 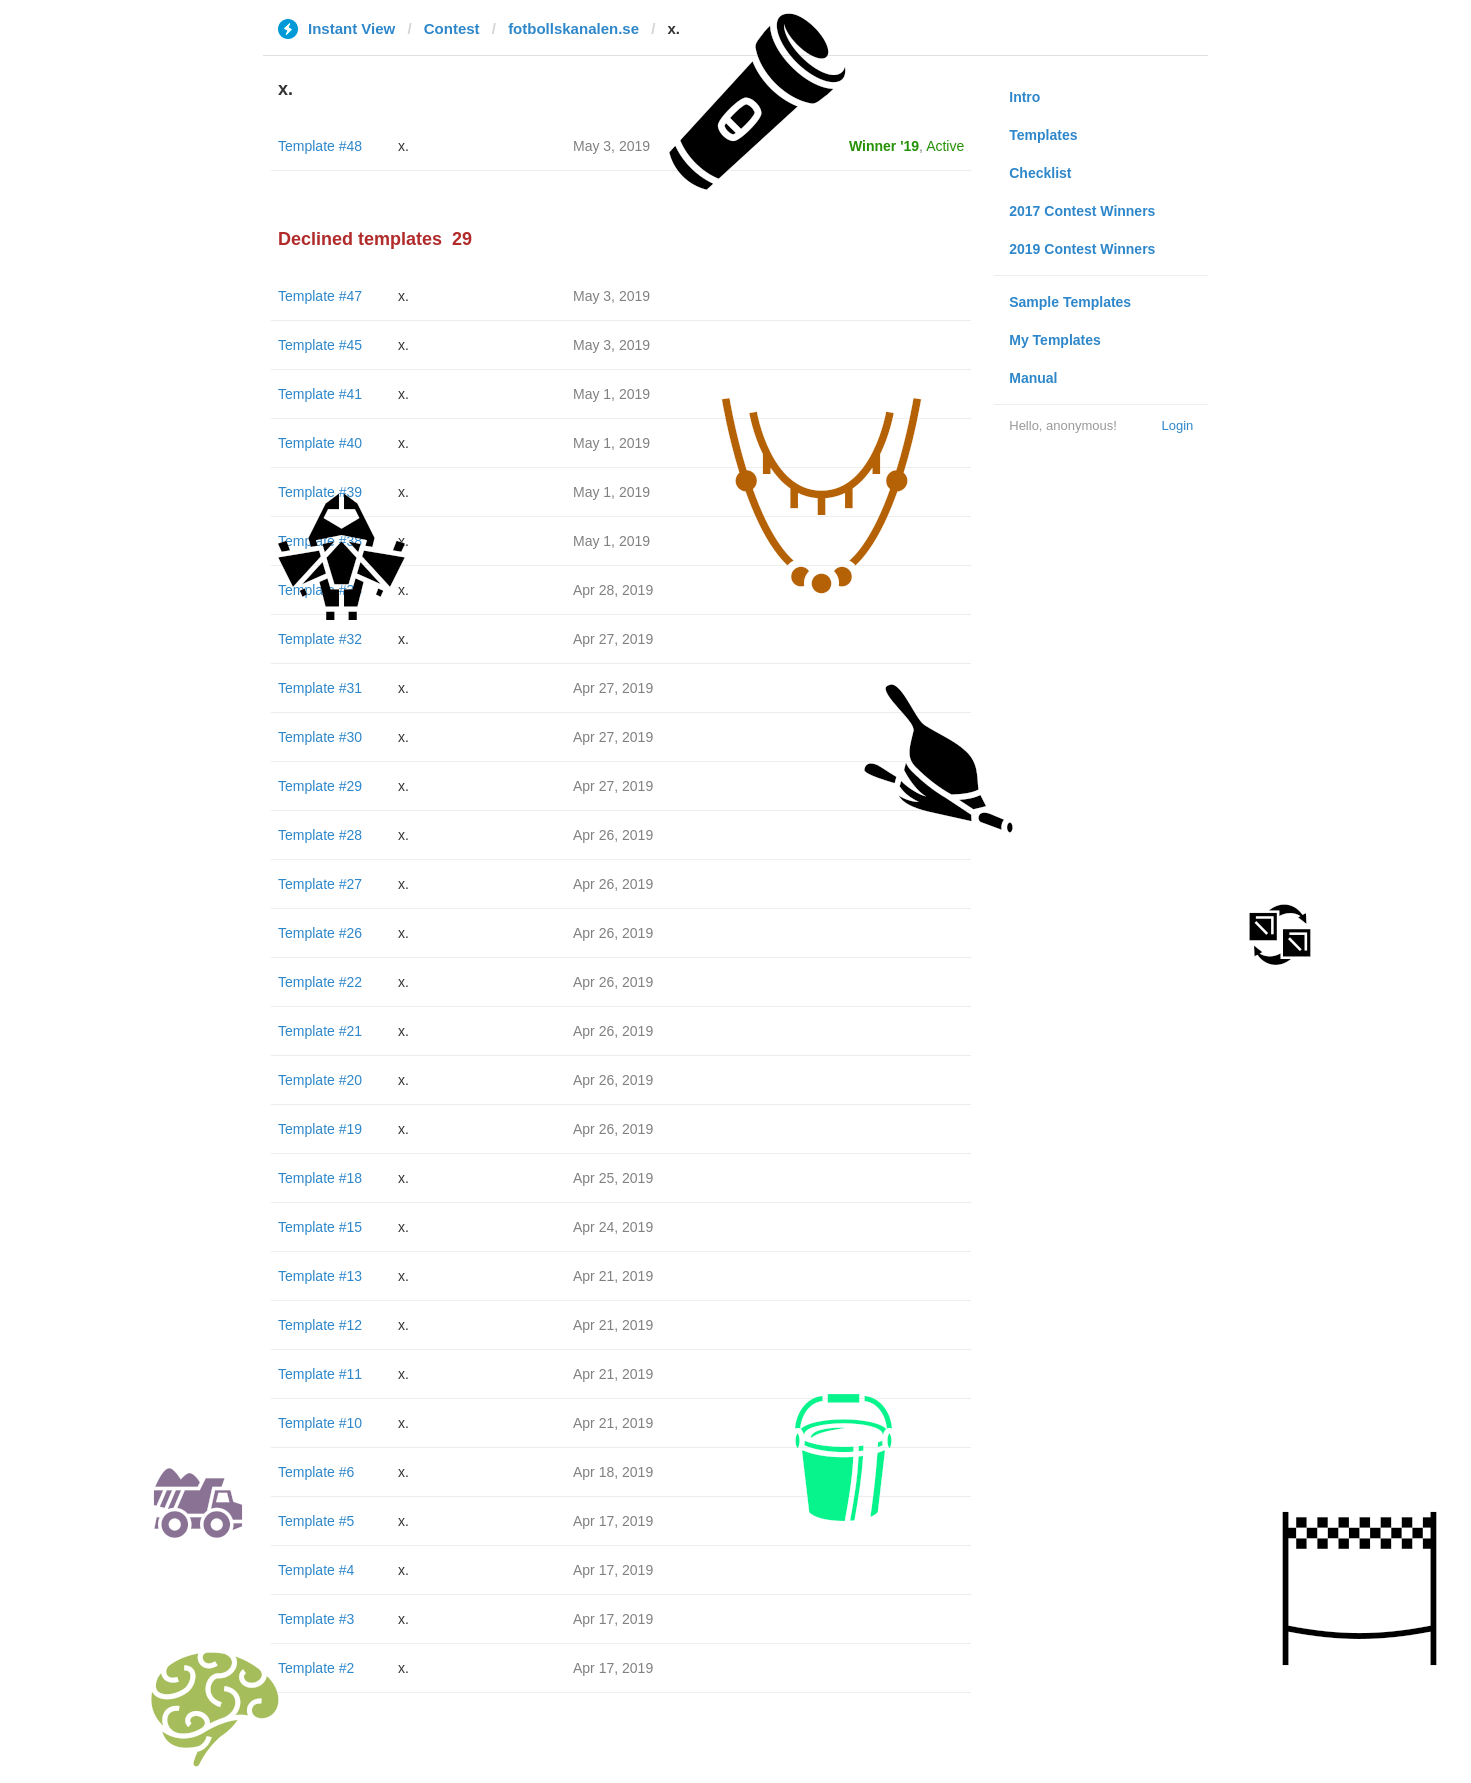 I want to click on initiate a trade or exchange between players, so click(x=1280, y=935).